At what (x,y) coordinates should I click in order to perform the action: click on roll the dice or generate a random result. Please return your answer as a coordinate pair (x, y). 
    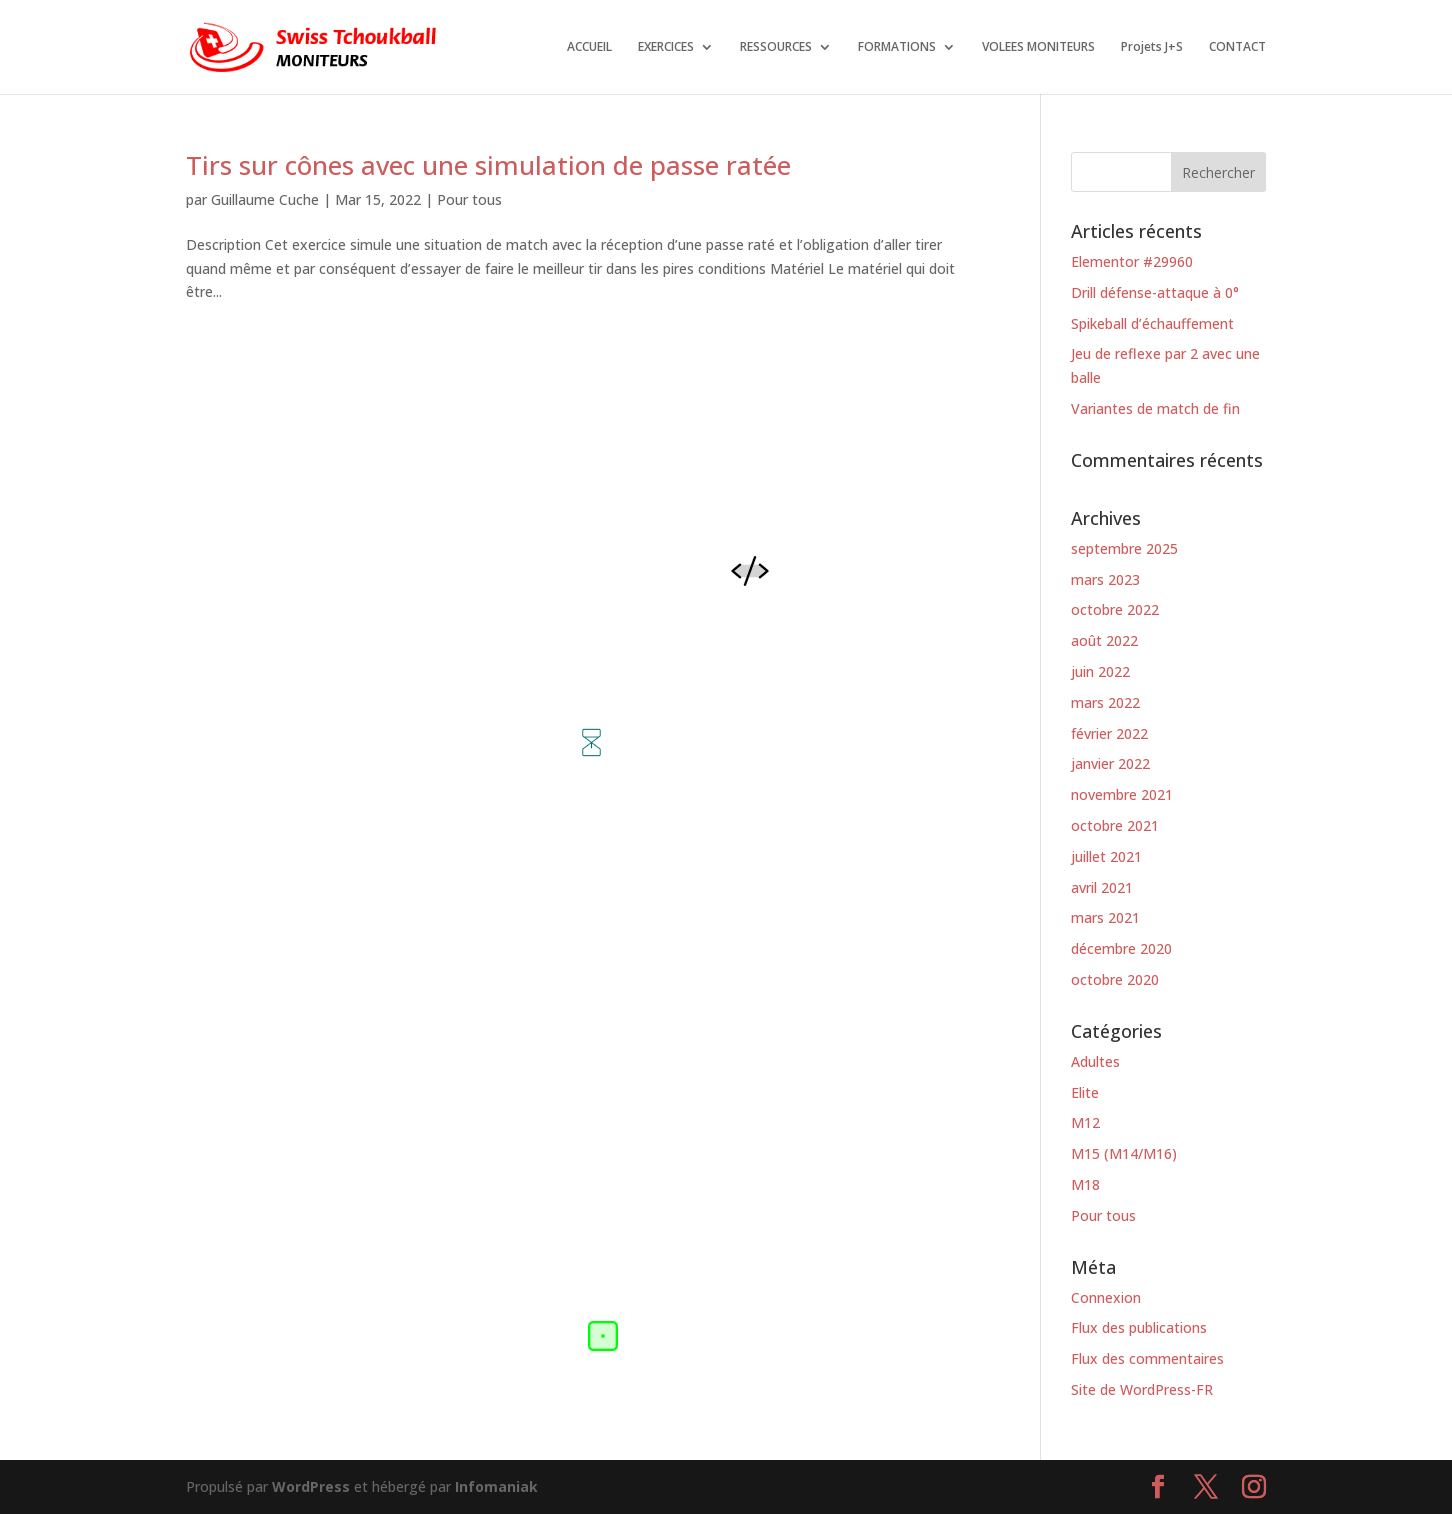
    Looking at the image, I should click on (603, 1336).